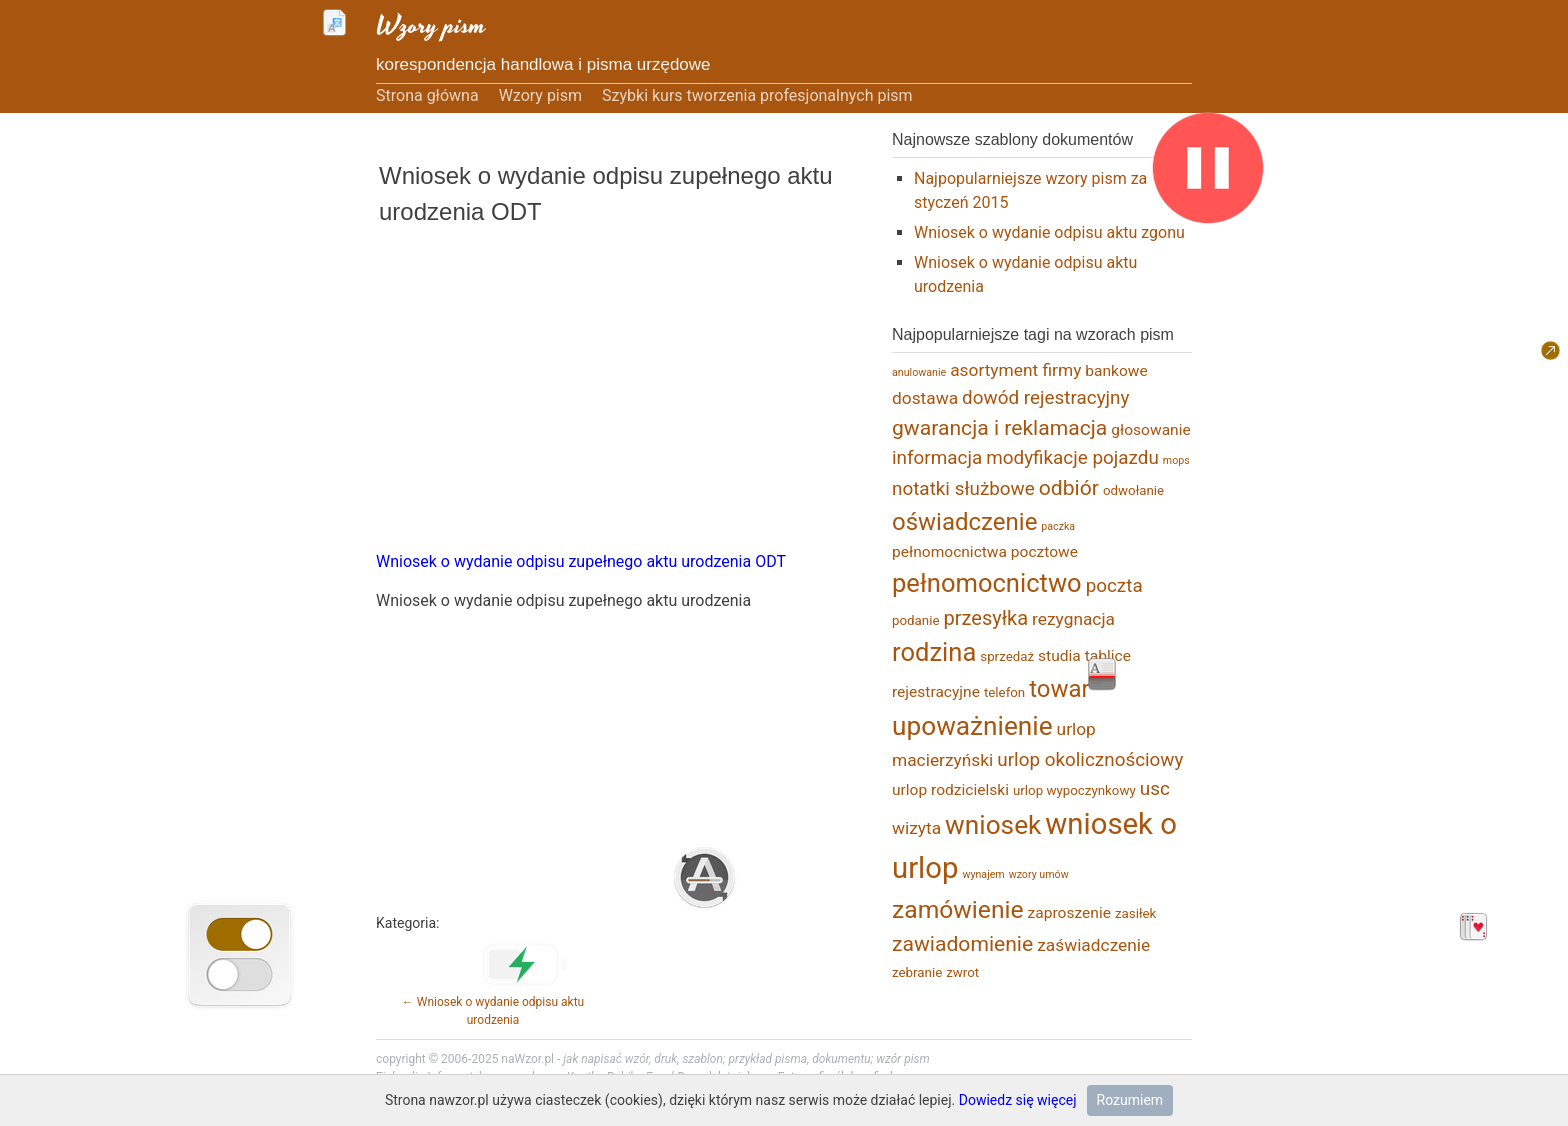  I want to click on a gettext translation file for software localization, so click(334, 22).